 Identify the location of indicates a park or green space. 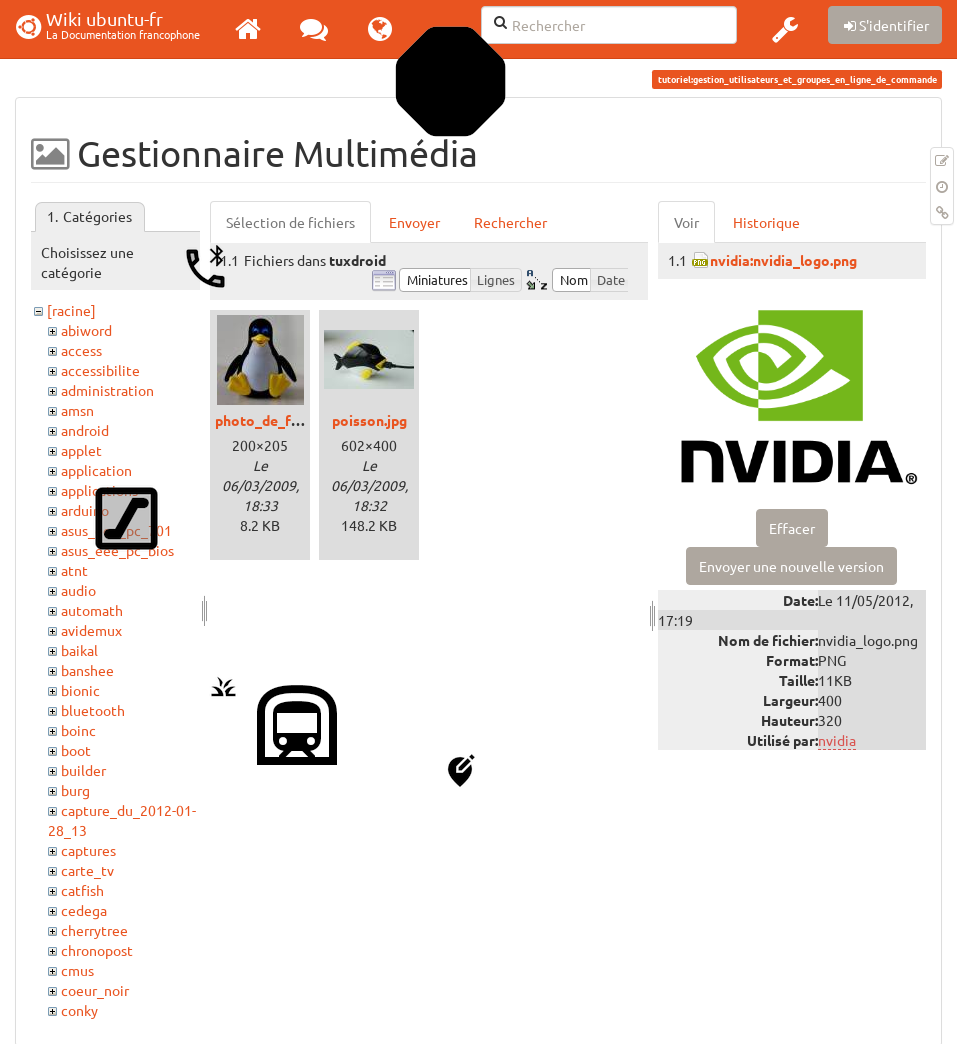
(223, 686).